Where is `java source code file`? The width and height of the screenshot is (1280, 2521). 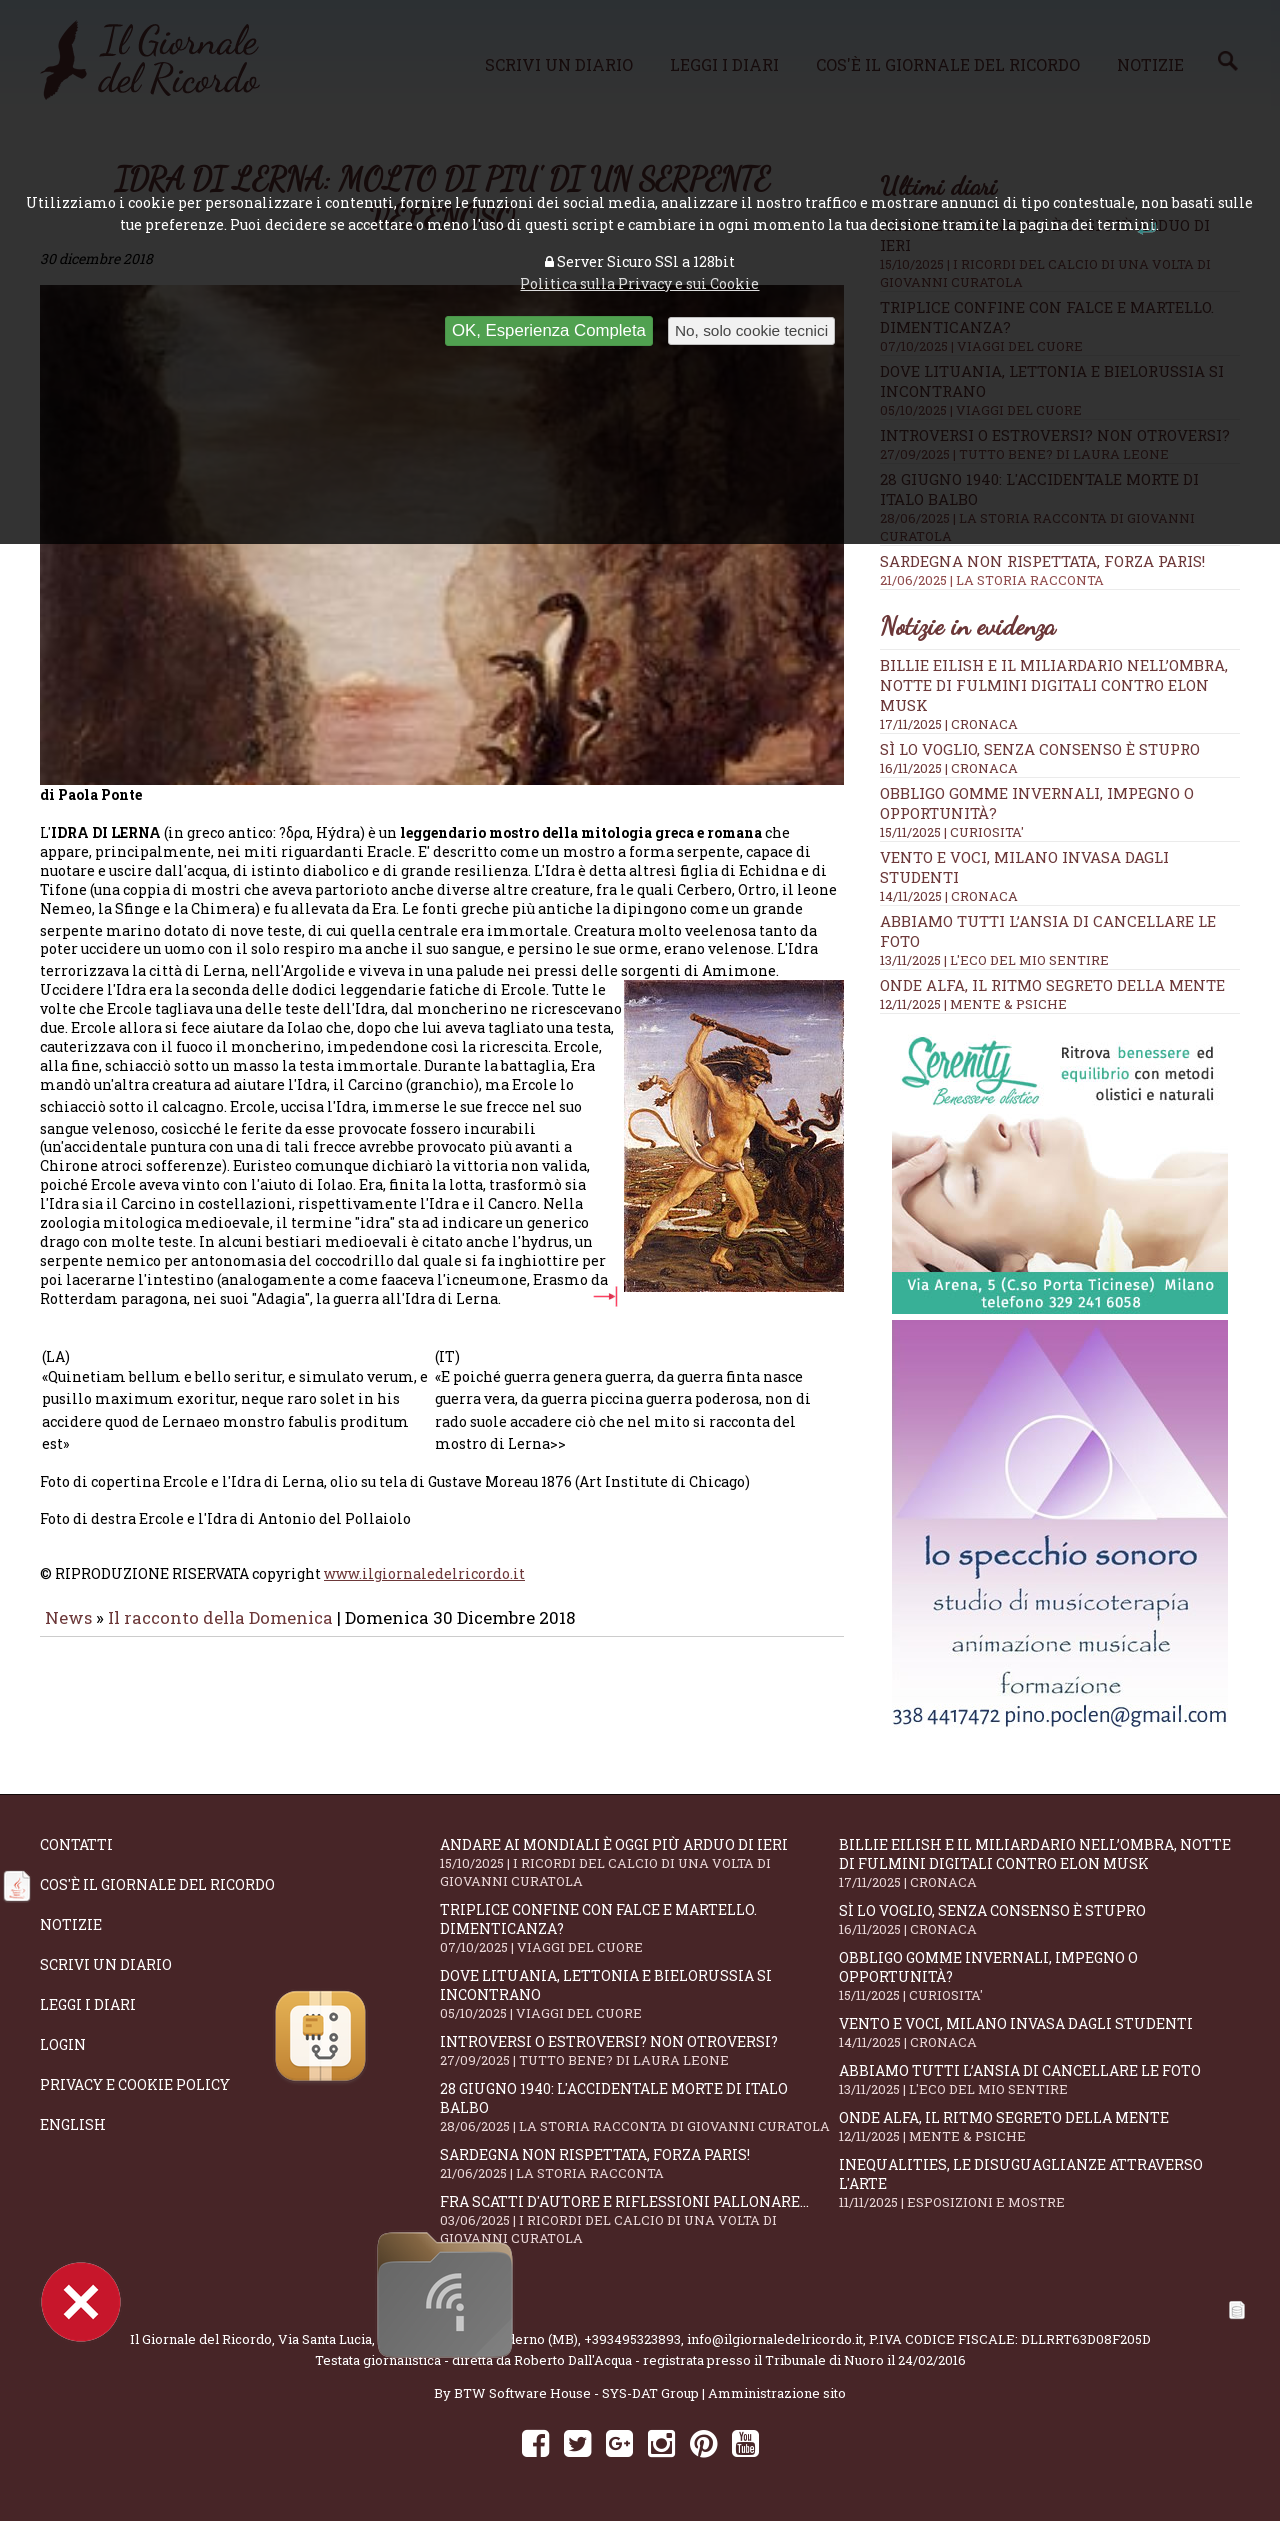
java source code file is located at coordinates (17, 1886).